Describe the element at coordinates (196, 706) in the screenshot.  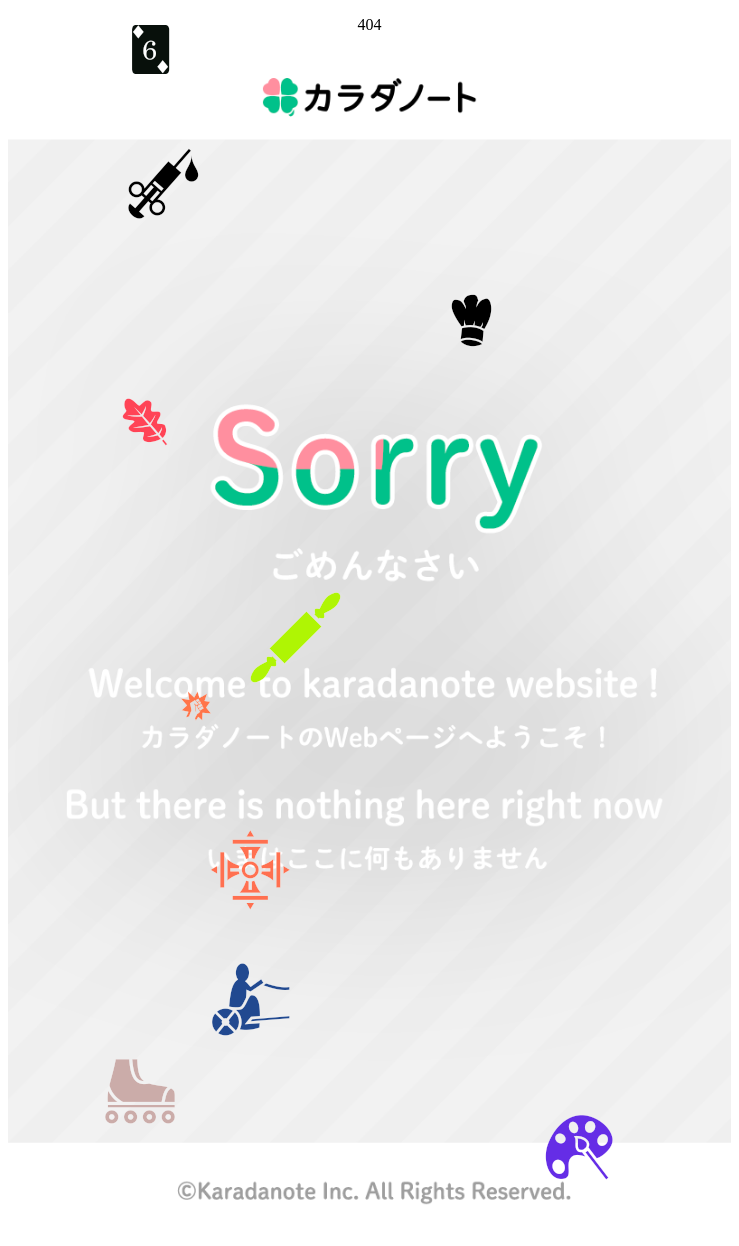
I see `indicates rebellion or uprising theme in a game` at that location.